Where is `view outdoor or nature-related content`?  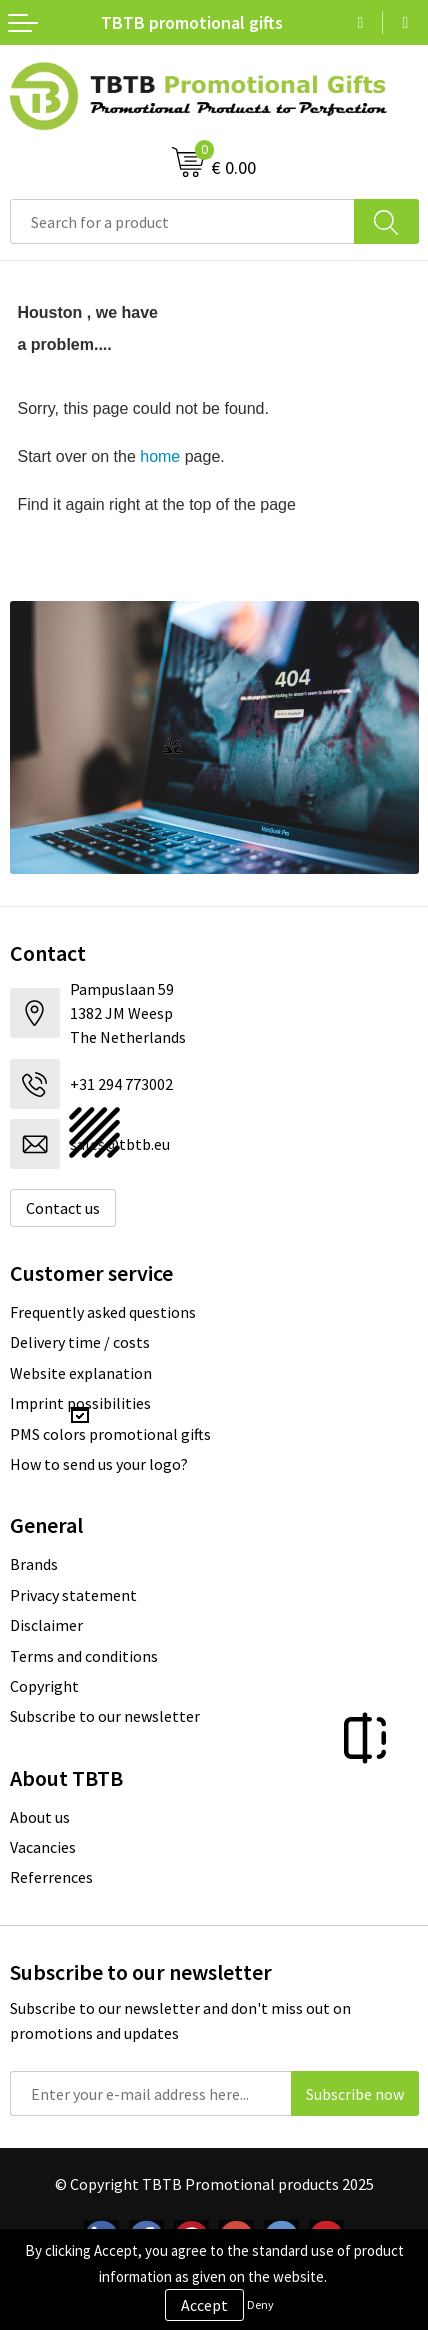
view outdoor or nature-related content is located at coordinates (172, 745).